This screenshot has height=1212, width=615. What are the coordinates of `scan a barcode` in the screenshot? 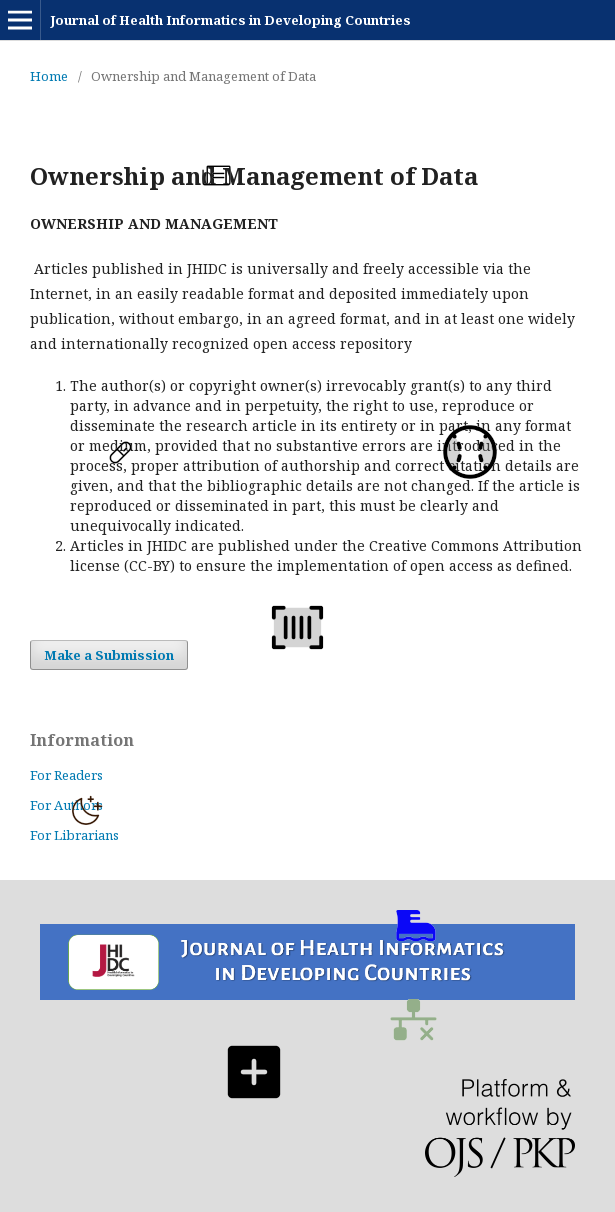 It's located at (297, 627).